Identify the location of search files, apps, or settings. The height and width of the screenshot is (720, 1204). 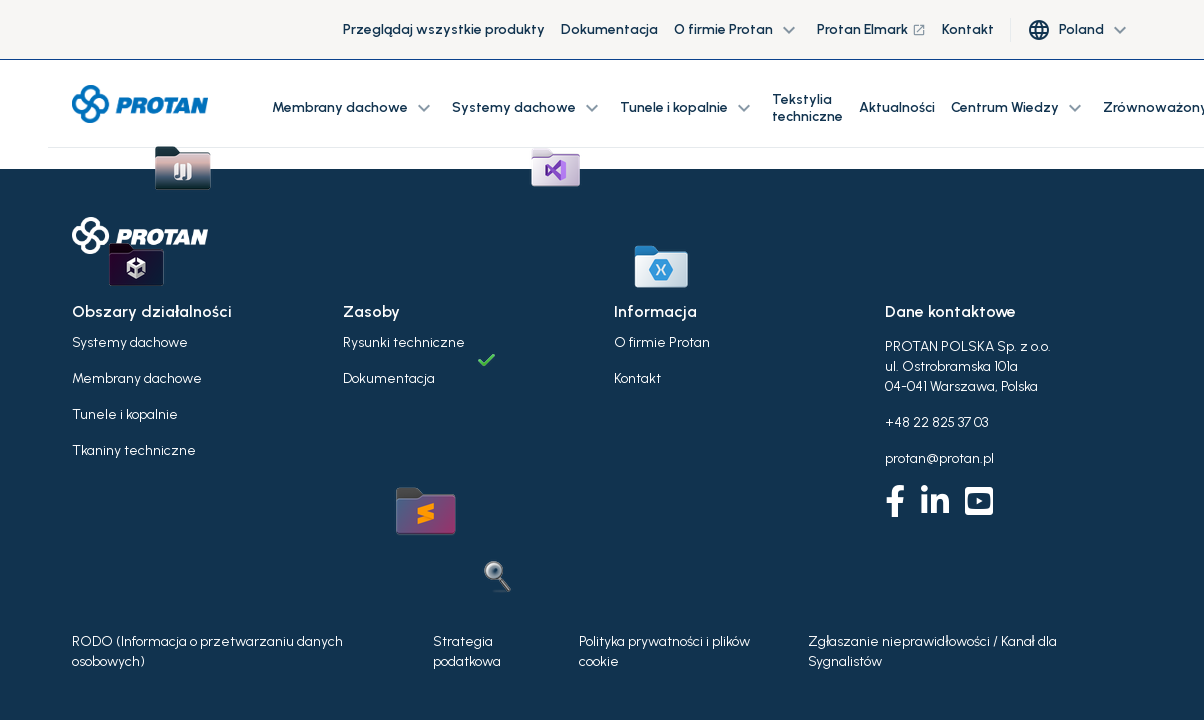
(497, 576).